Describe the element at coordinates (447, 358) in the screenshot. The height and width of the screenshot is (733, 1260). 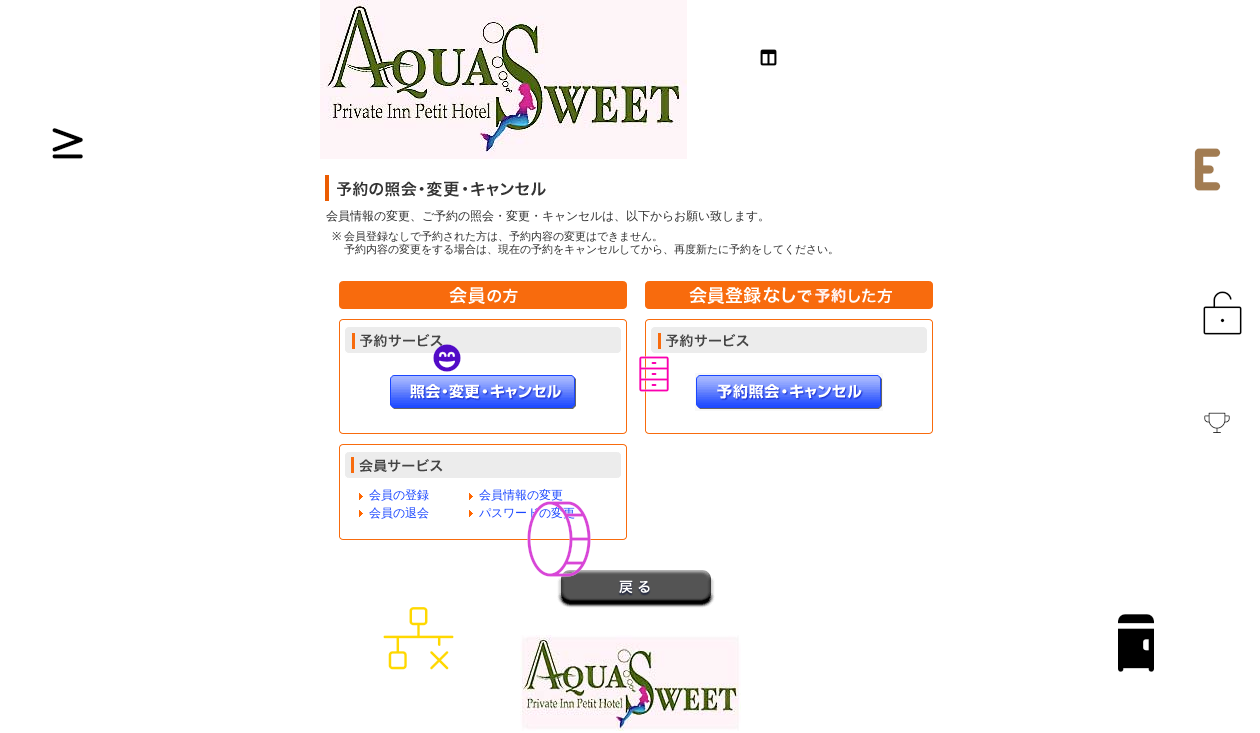
I see `add a reaction to a message` at that location.